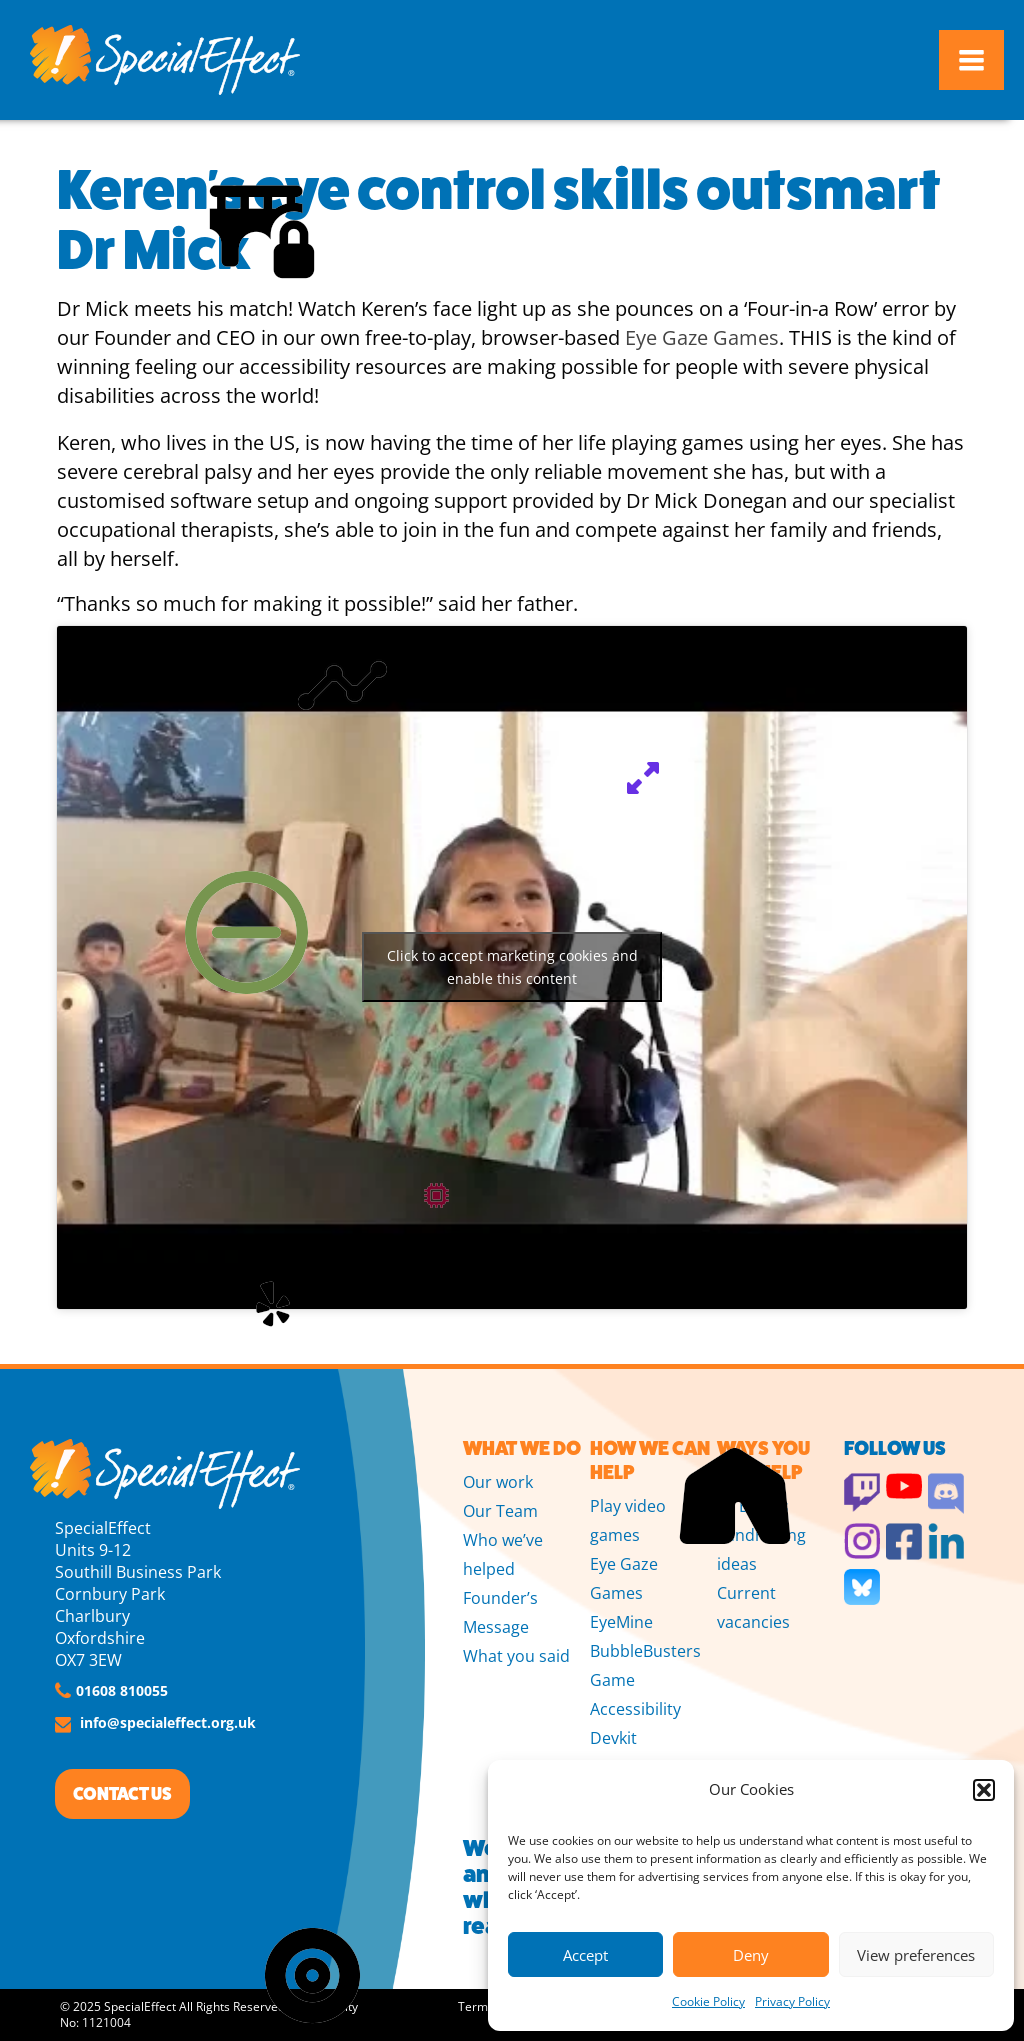  I want to click on access denied or restricted area, so click(246, 932).